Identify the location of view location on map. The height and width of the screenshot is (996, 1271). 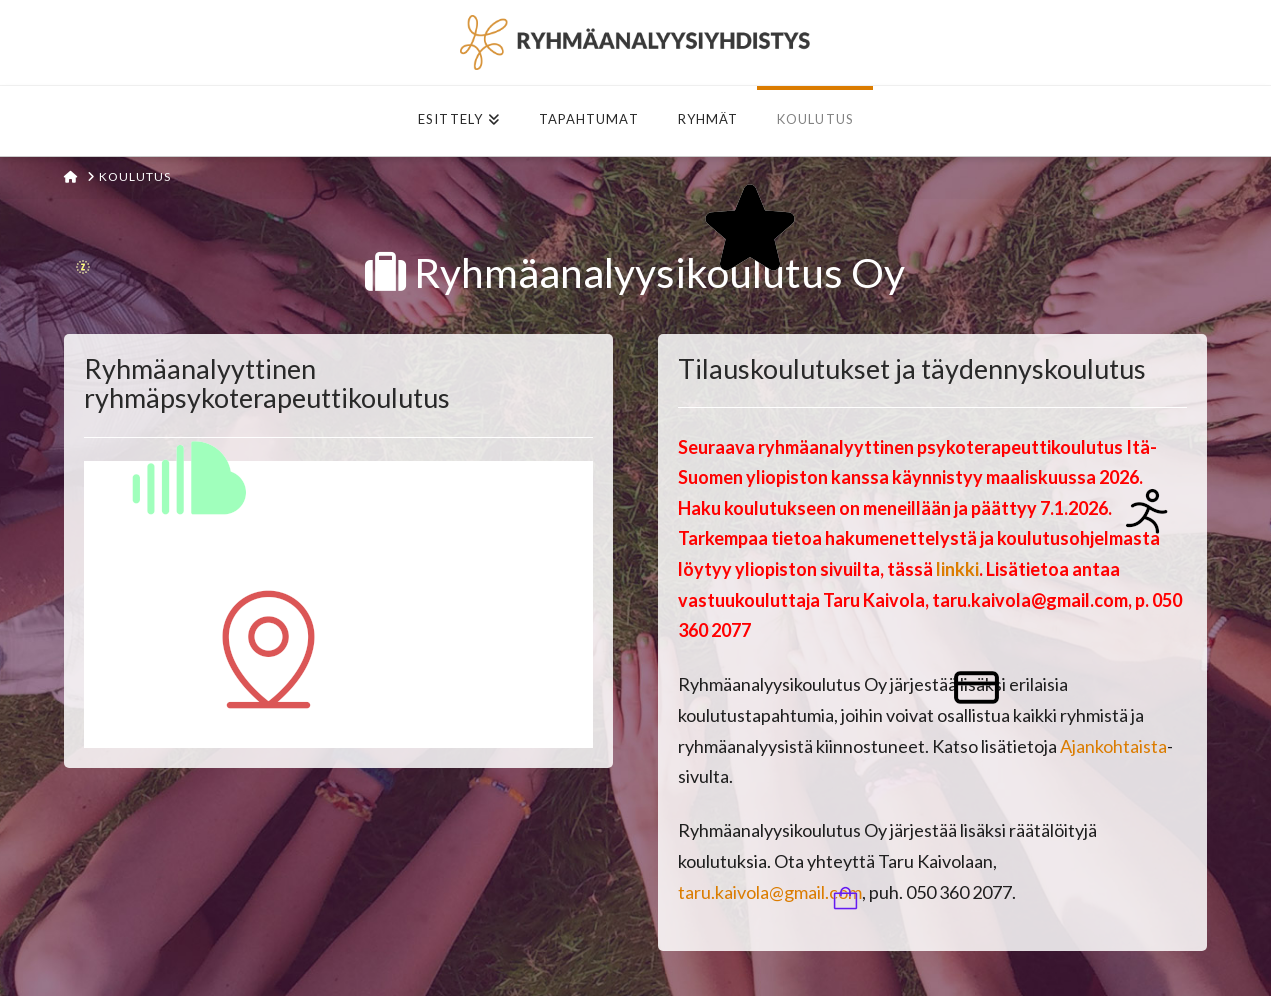
(268, 649).